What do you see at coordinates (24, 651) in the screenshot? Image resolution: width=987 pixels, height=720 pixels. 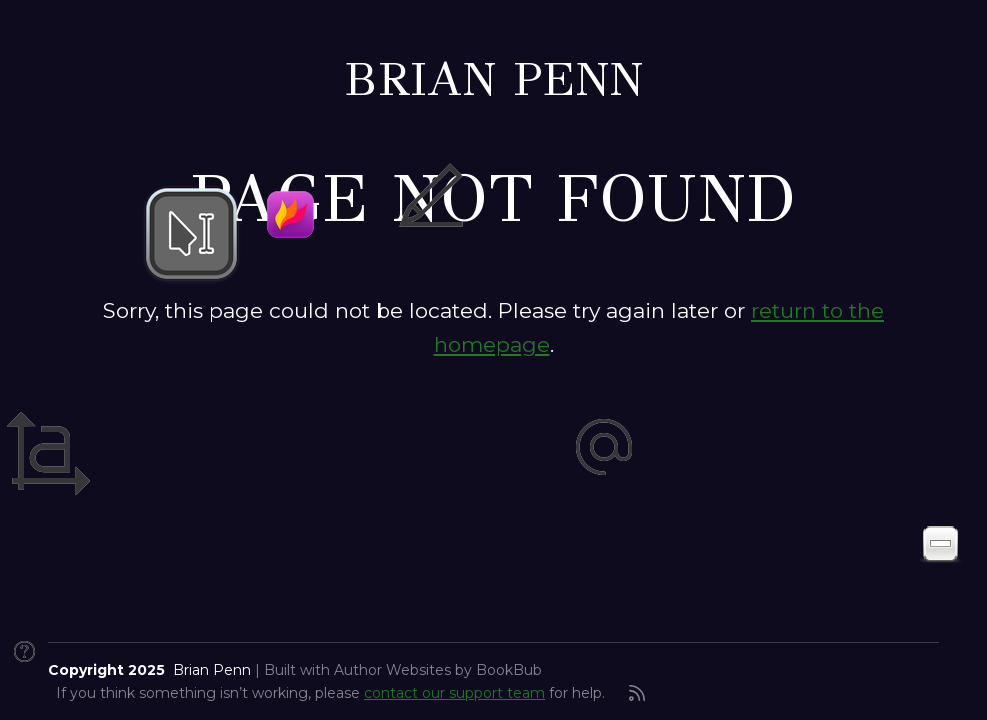 I see `access help or support documentation` at bounding box center [24, 651].